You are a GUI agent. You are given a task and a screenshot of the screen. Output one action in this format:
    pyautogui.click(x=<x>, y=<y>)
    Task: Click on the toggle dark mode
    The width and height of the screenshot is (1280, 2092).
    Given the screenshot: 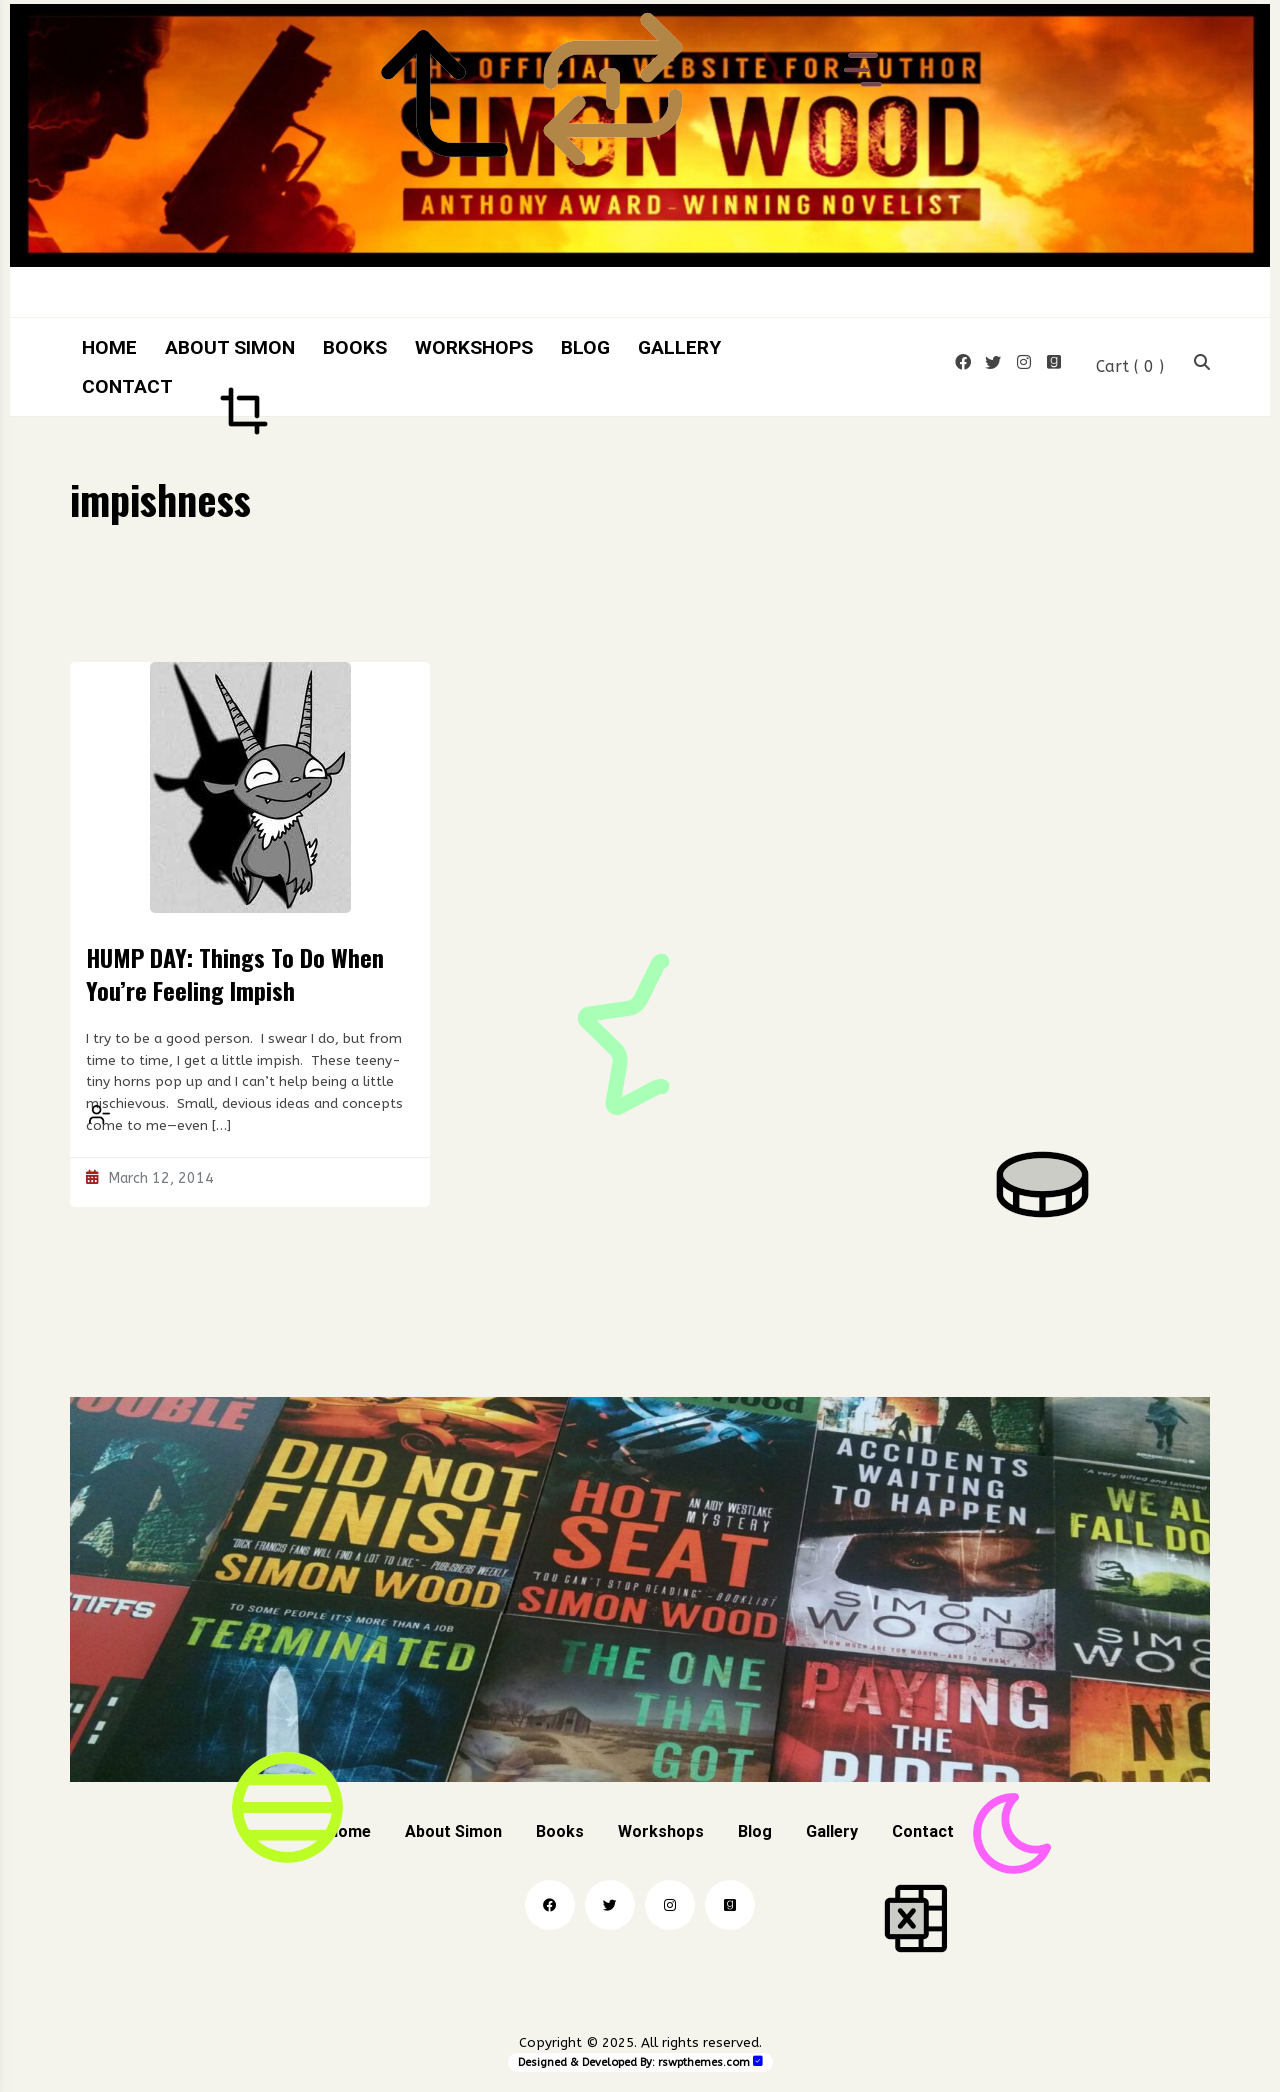 What is the action you would take?
    pyautogui.click(x=1013, y=1833)
    